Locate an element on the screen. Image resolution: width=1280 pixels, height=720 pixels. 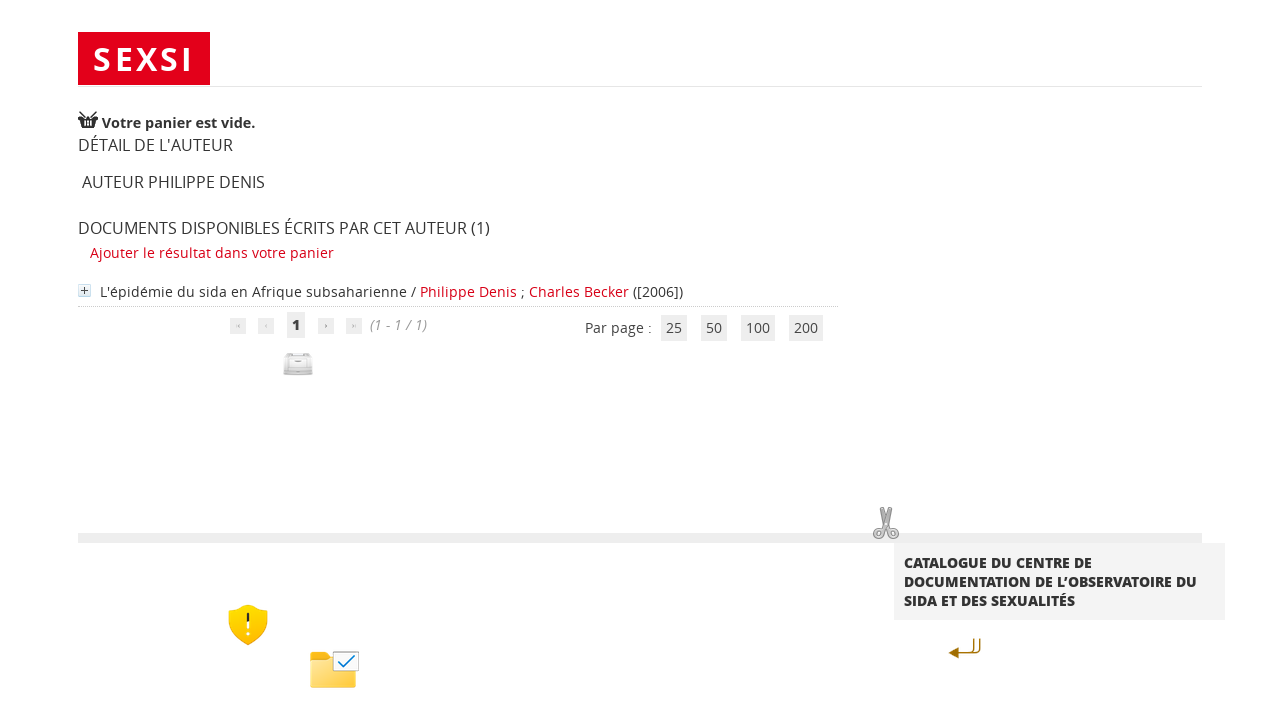
indicates a security warning or alert is located at coordinates (248, 625).